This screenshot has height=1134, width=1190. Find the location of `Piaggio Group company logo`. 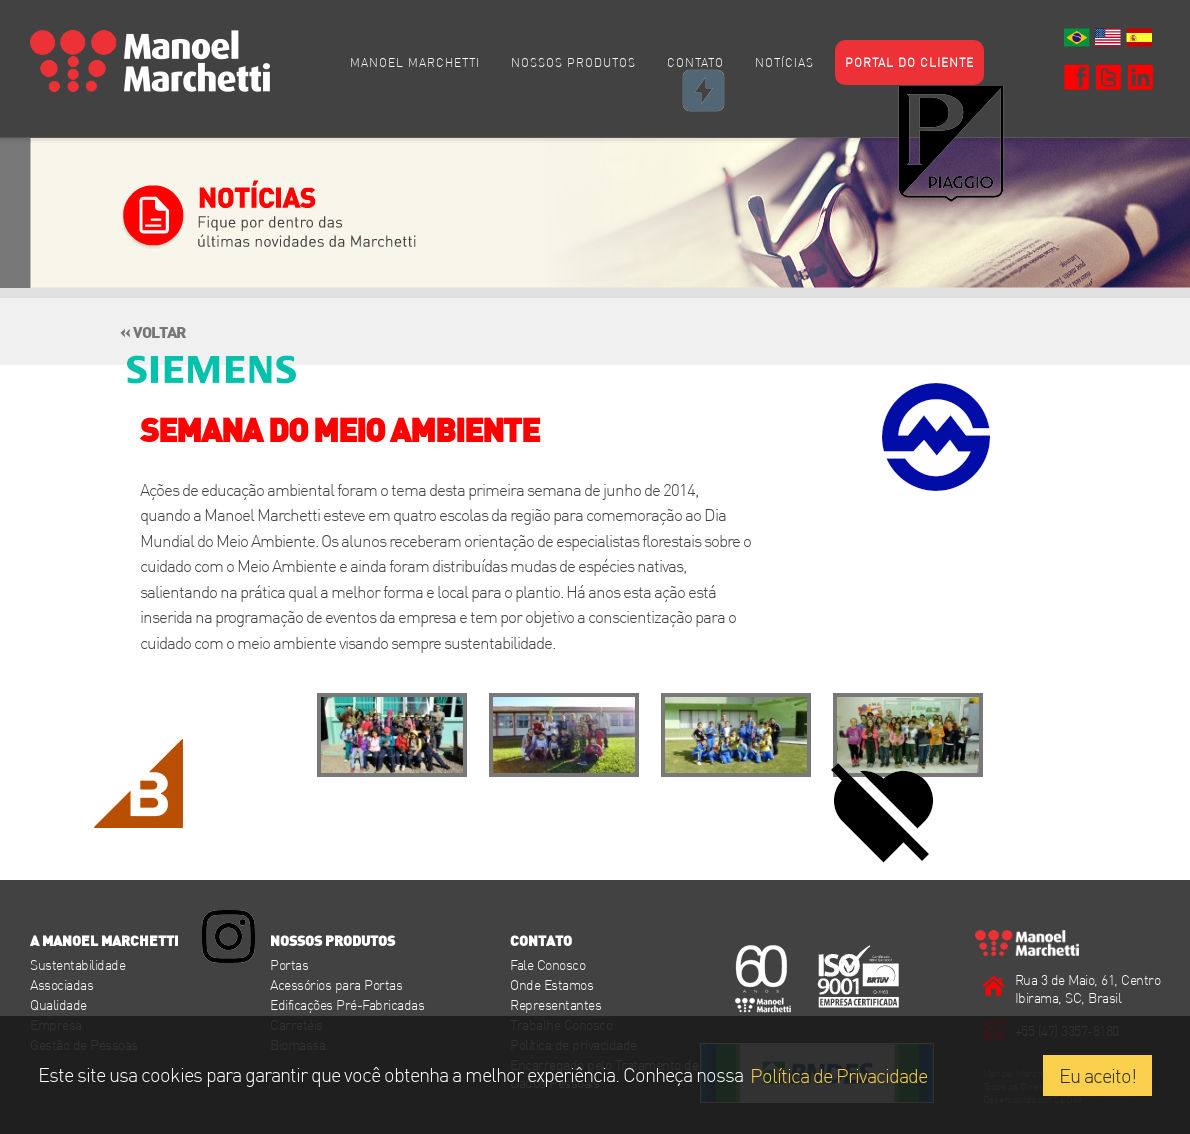

Piaggio Group company logo is located at coordinates (951, 144).